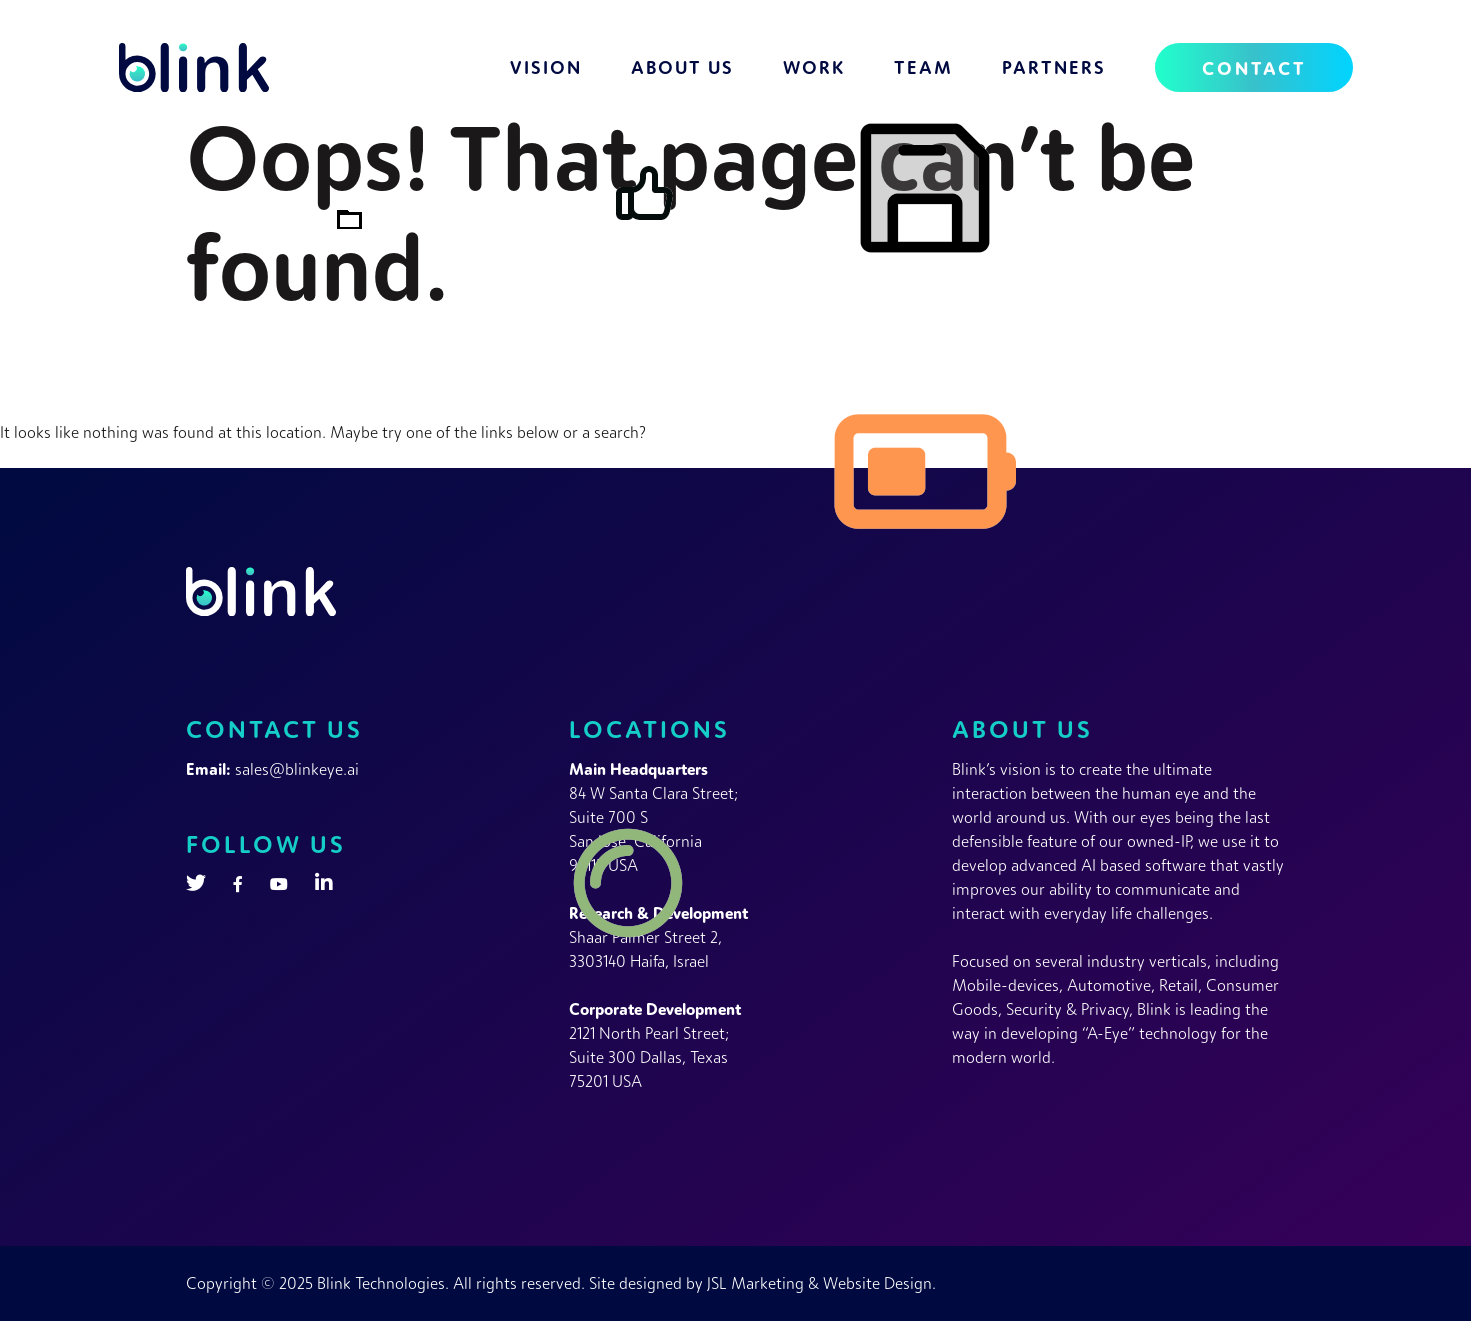 The image size is (1471, 1321). Describe the element at coordinates (646, 193) in the screenshot. I see `like or upvote content` at that location.